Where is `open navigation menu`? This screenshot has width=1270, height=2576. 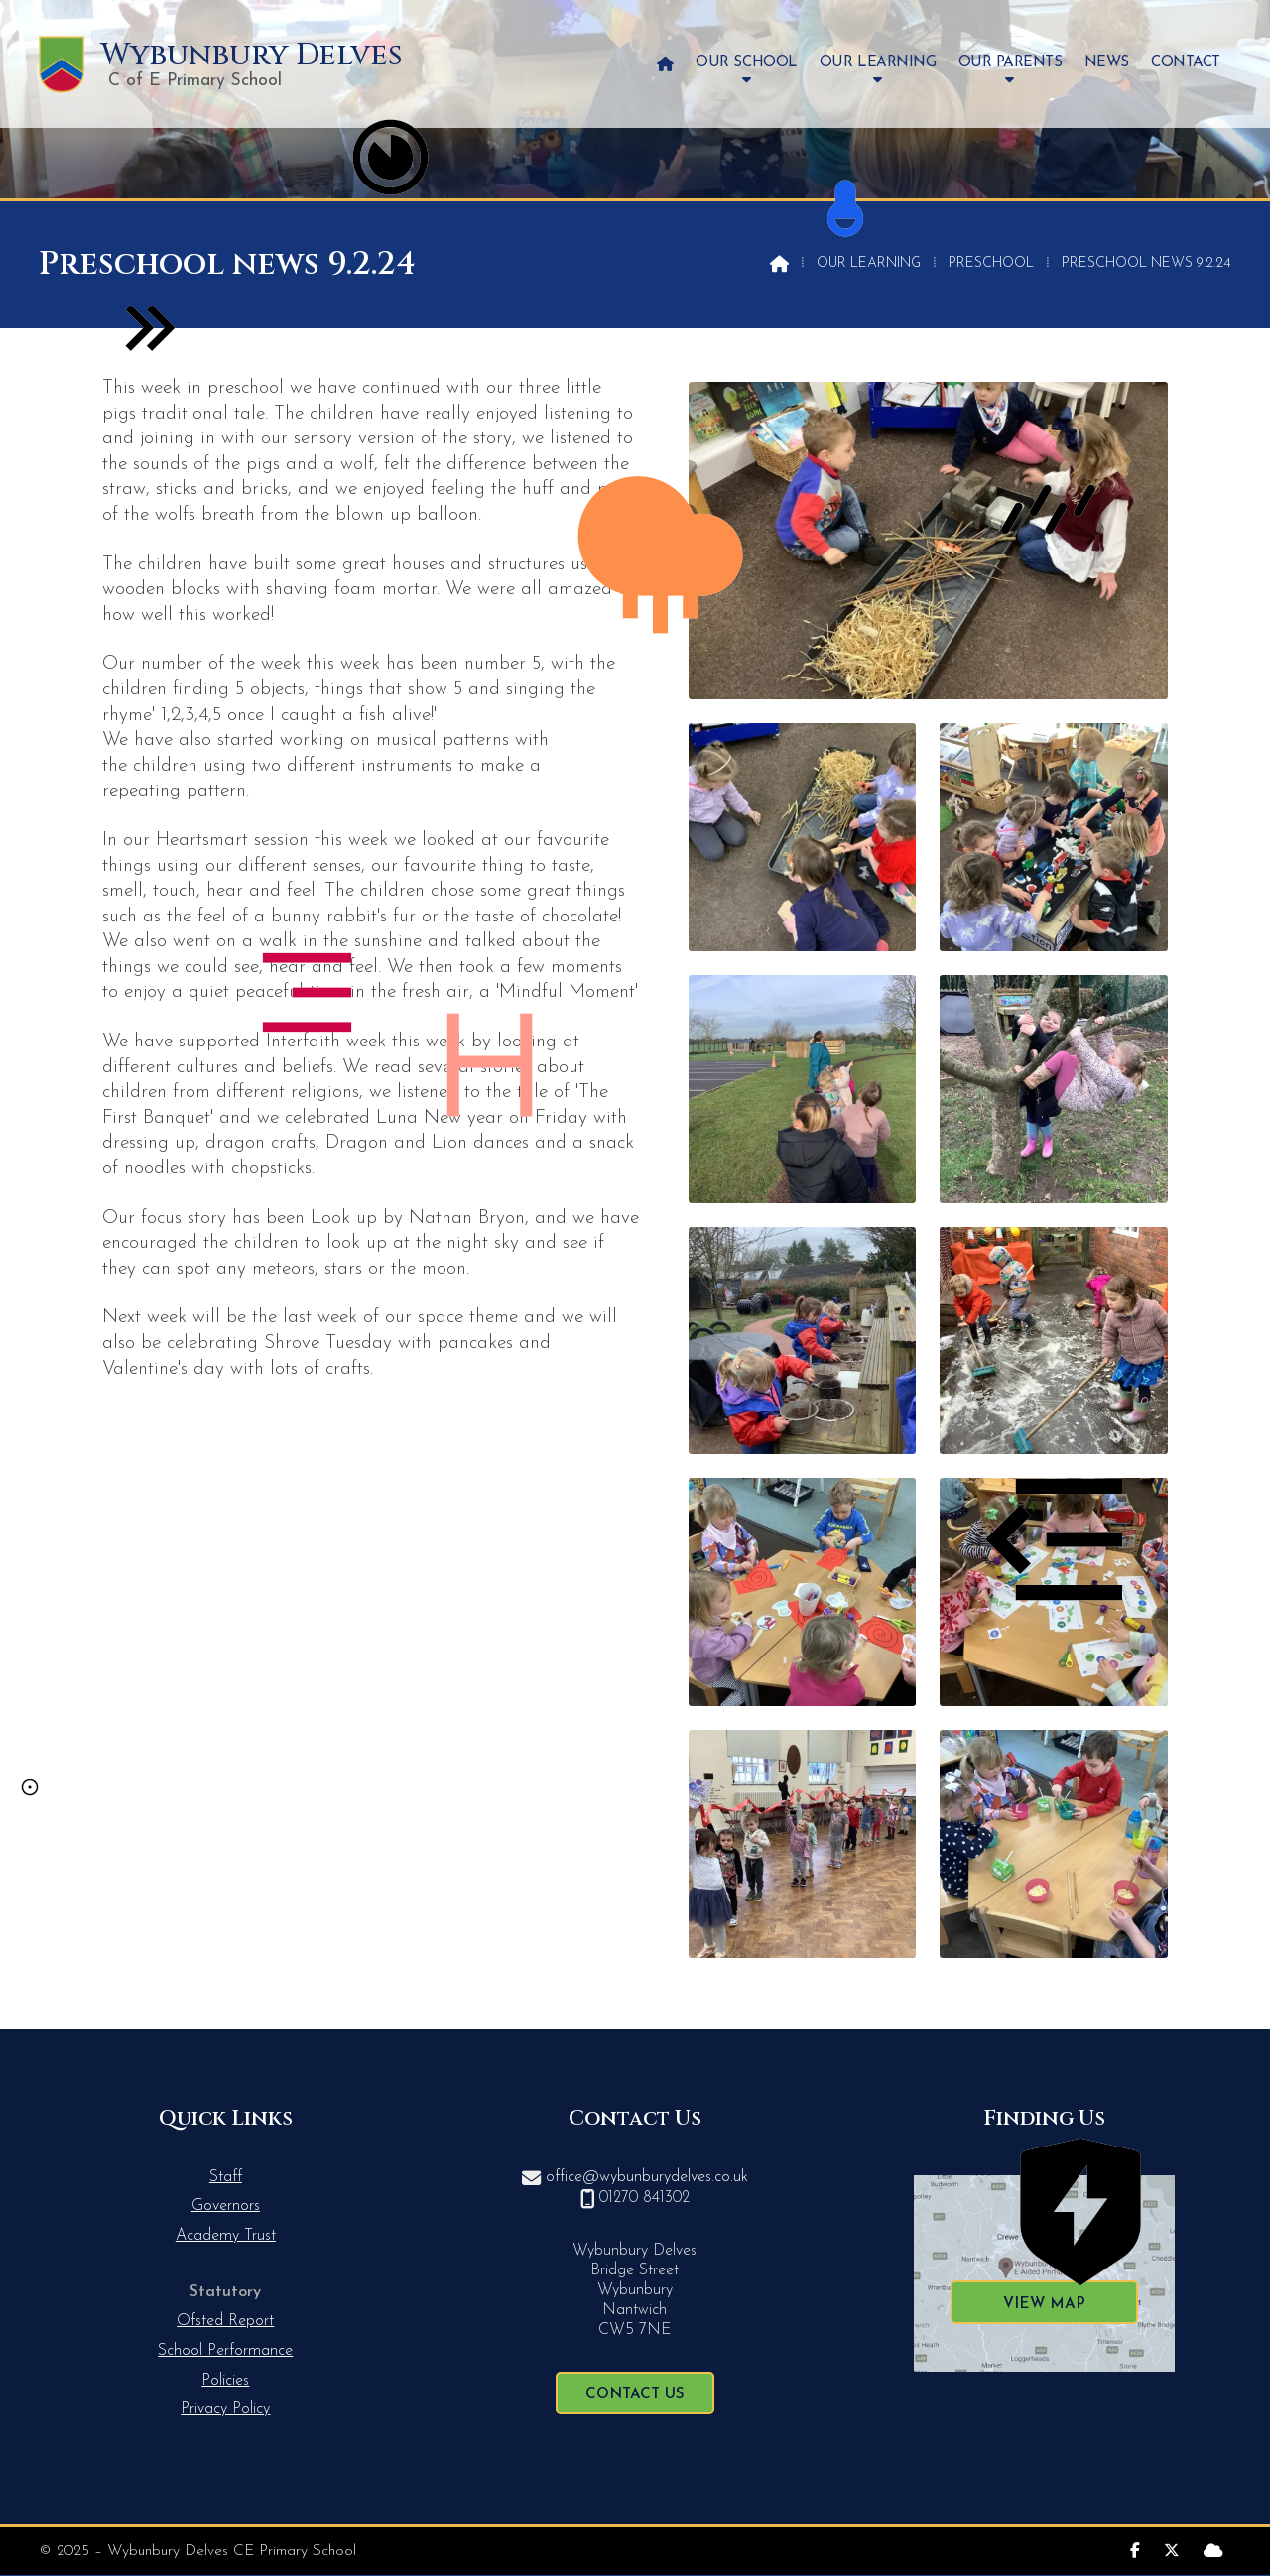
open navigation menu is located at coordinates (307, 992).